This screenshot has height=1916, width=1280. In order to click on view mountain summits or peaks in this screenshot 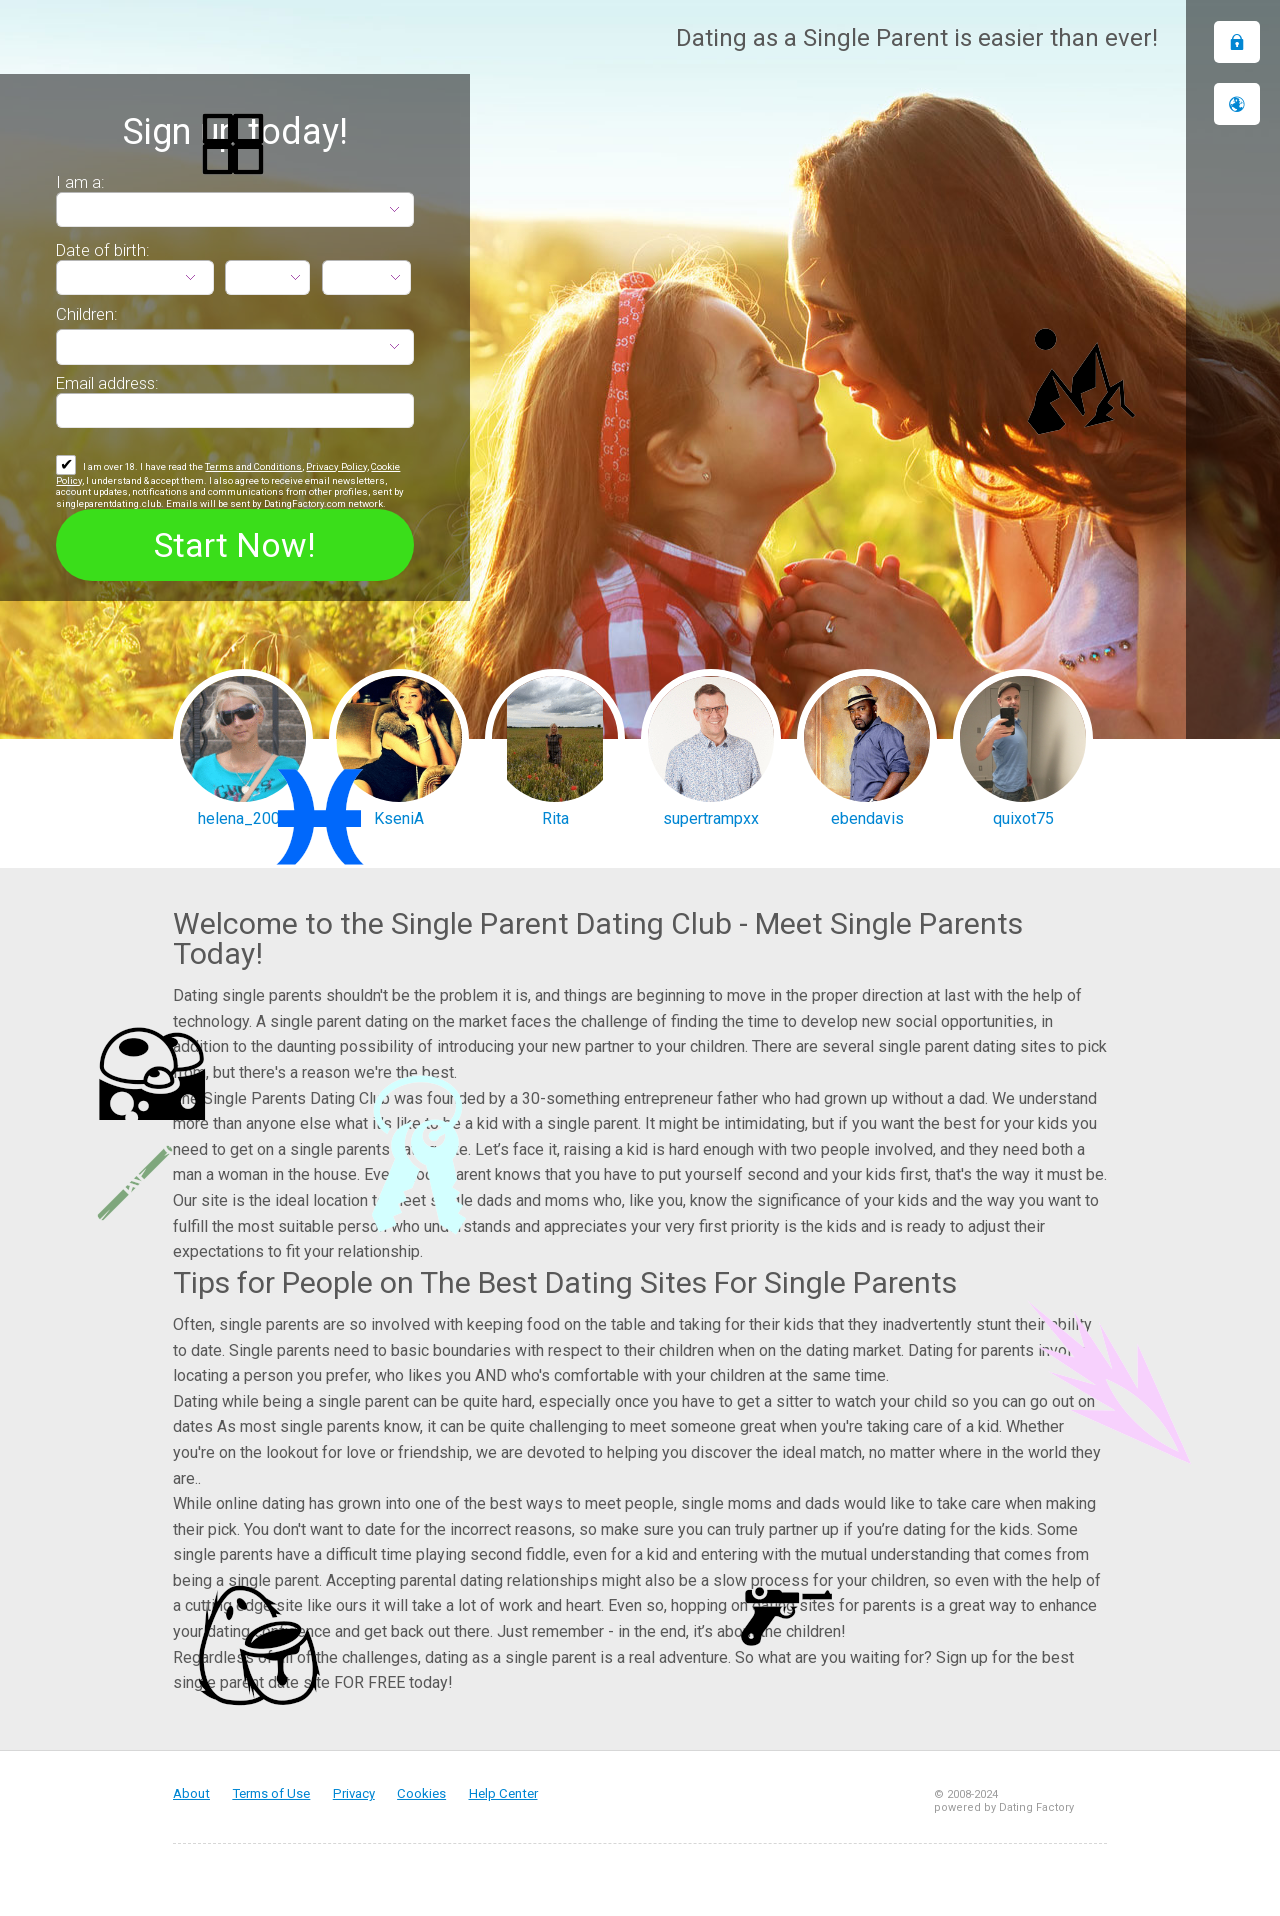, I will do `click(1081, 381)`.